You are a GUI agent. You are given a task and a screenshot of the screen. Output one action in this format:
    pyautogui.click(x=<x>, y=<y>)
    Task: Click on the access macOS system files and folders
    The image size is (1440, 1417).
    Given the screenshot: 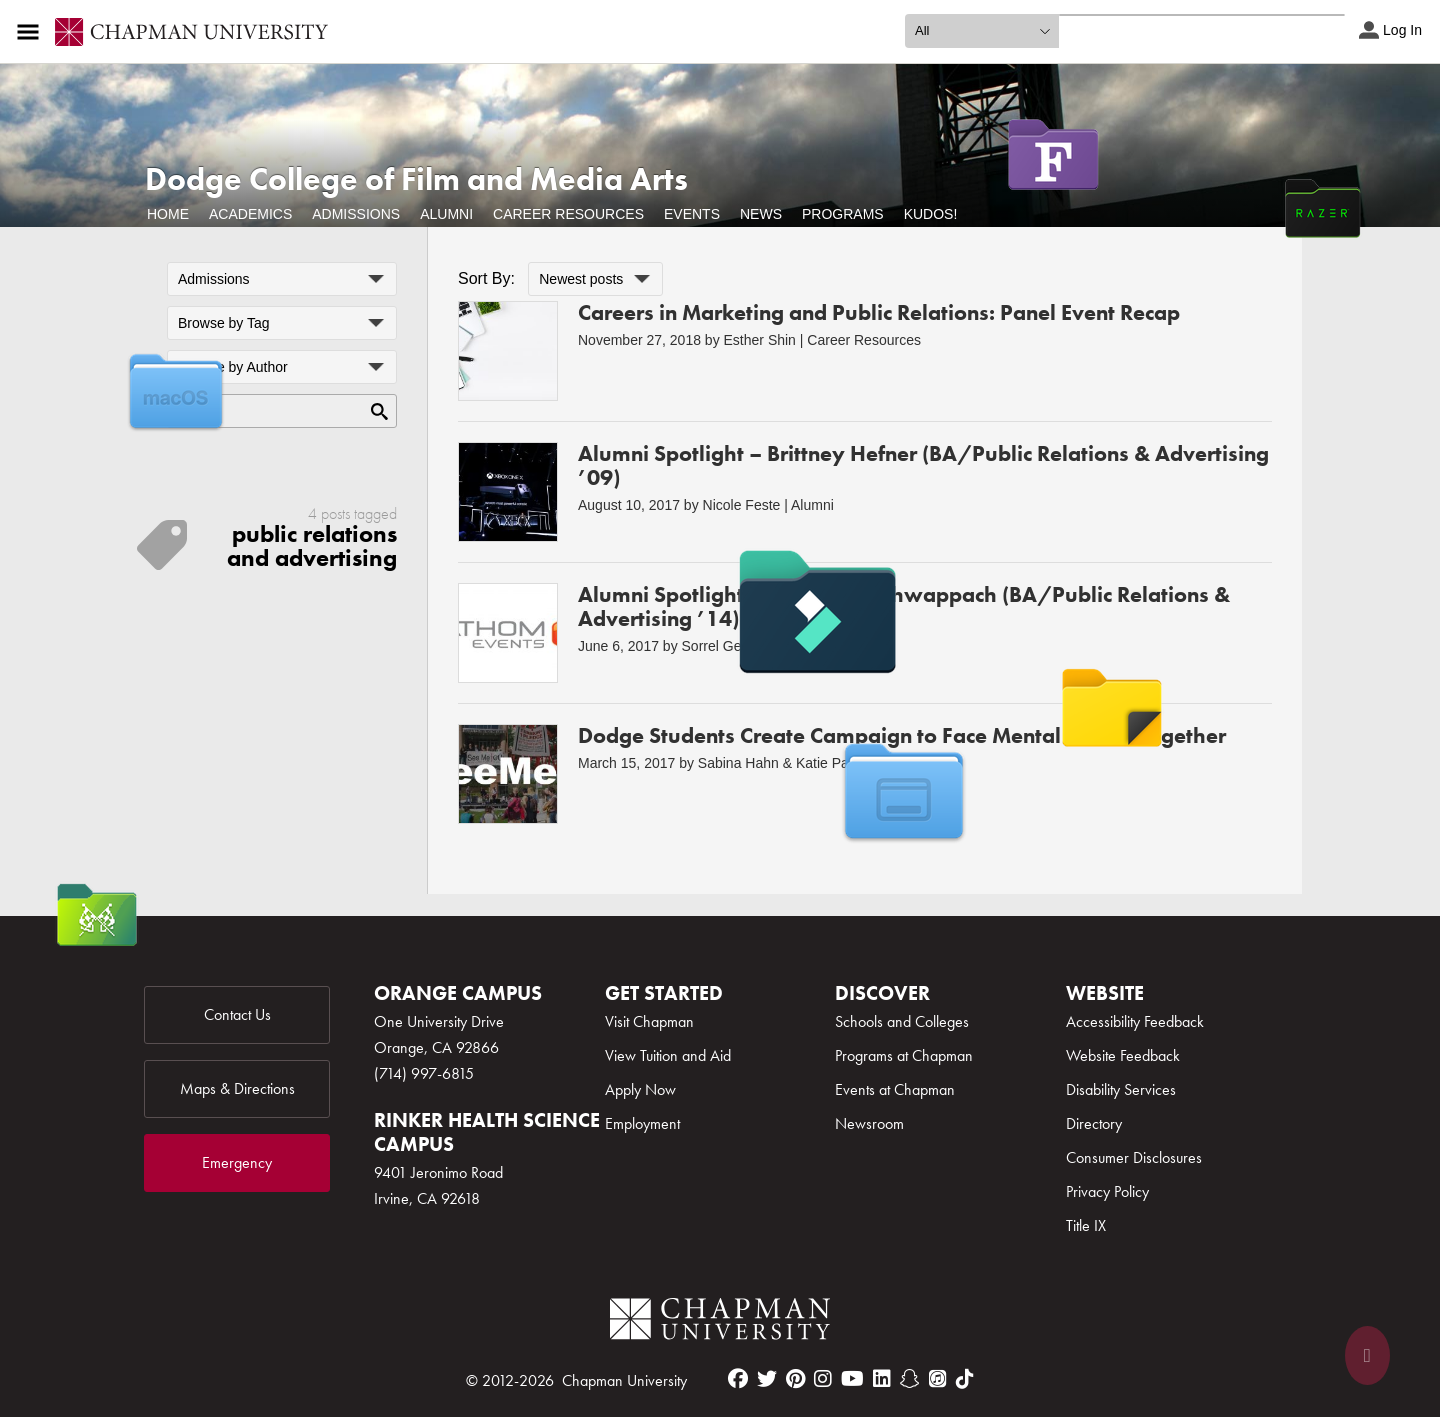 What is the action you would take?
    pyautogui.click(x=176, y=391)
    